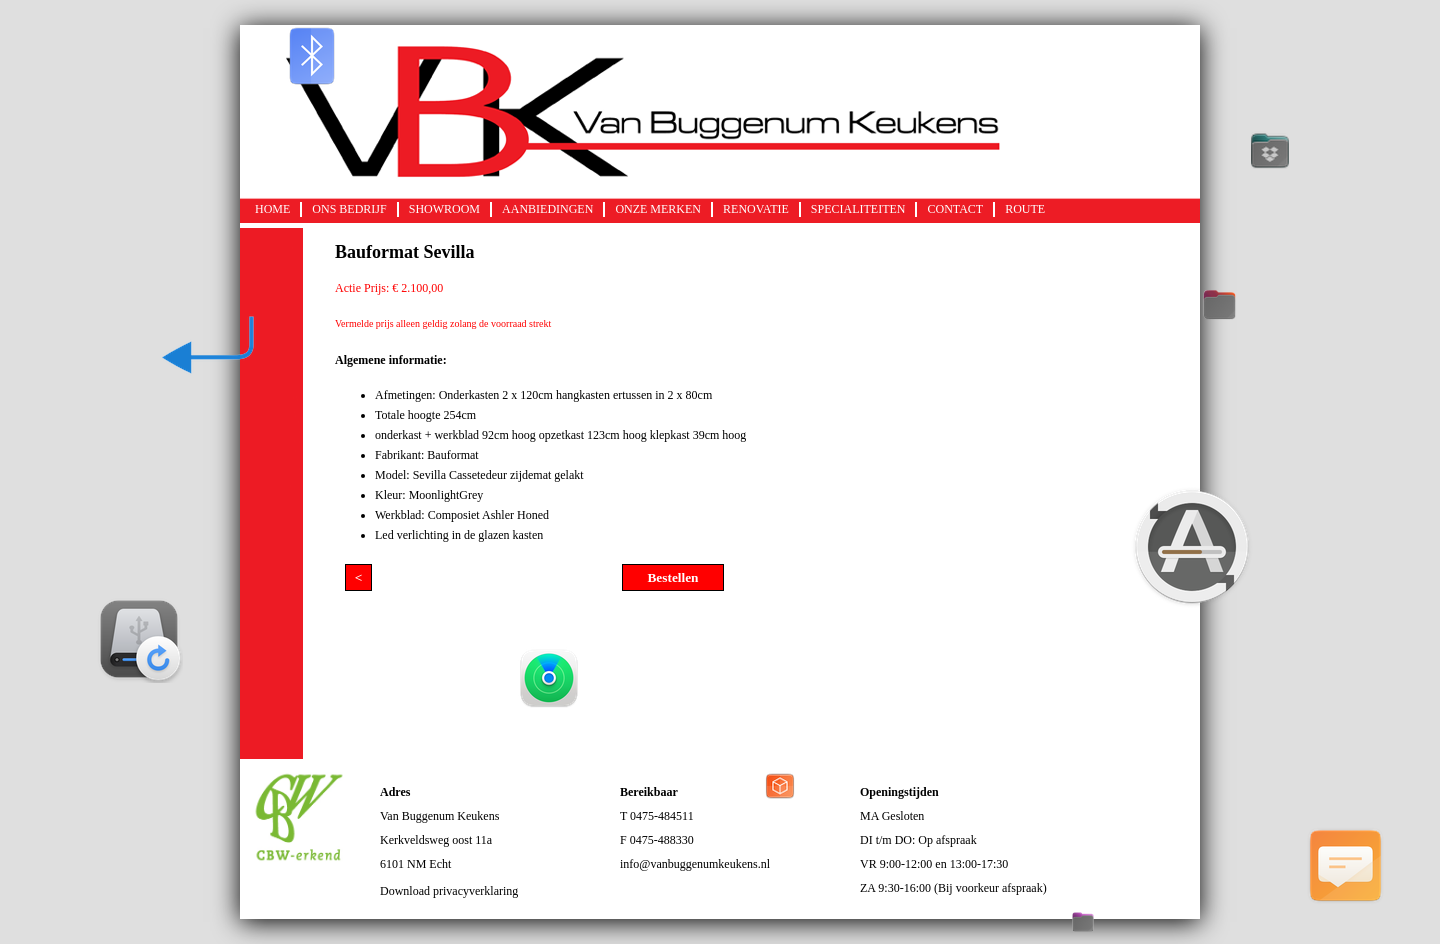 The image size is (1440, 944). I want to click on open the Find My app to locate devices or people, so click(549, 678).